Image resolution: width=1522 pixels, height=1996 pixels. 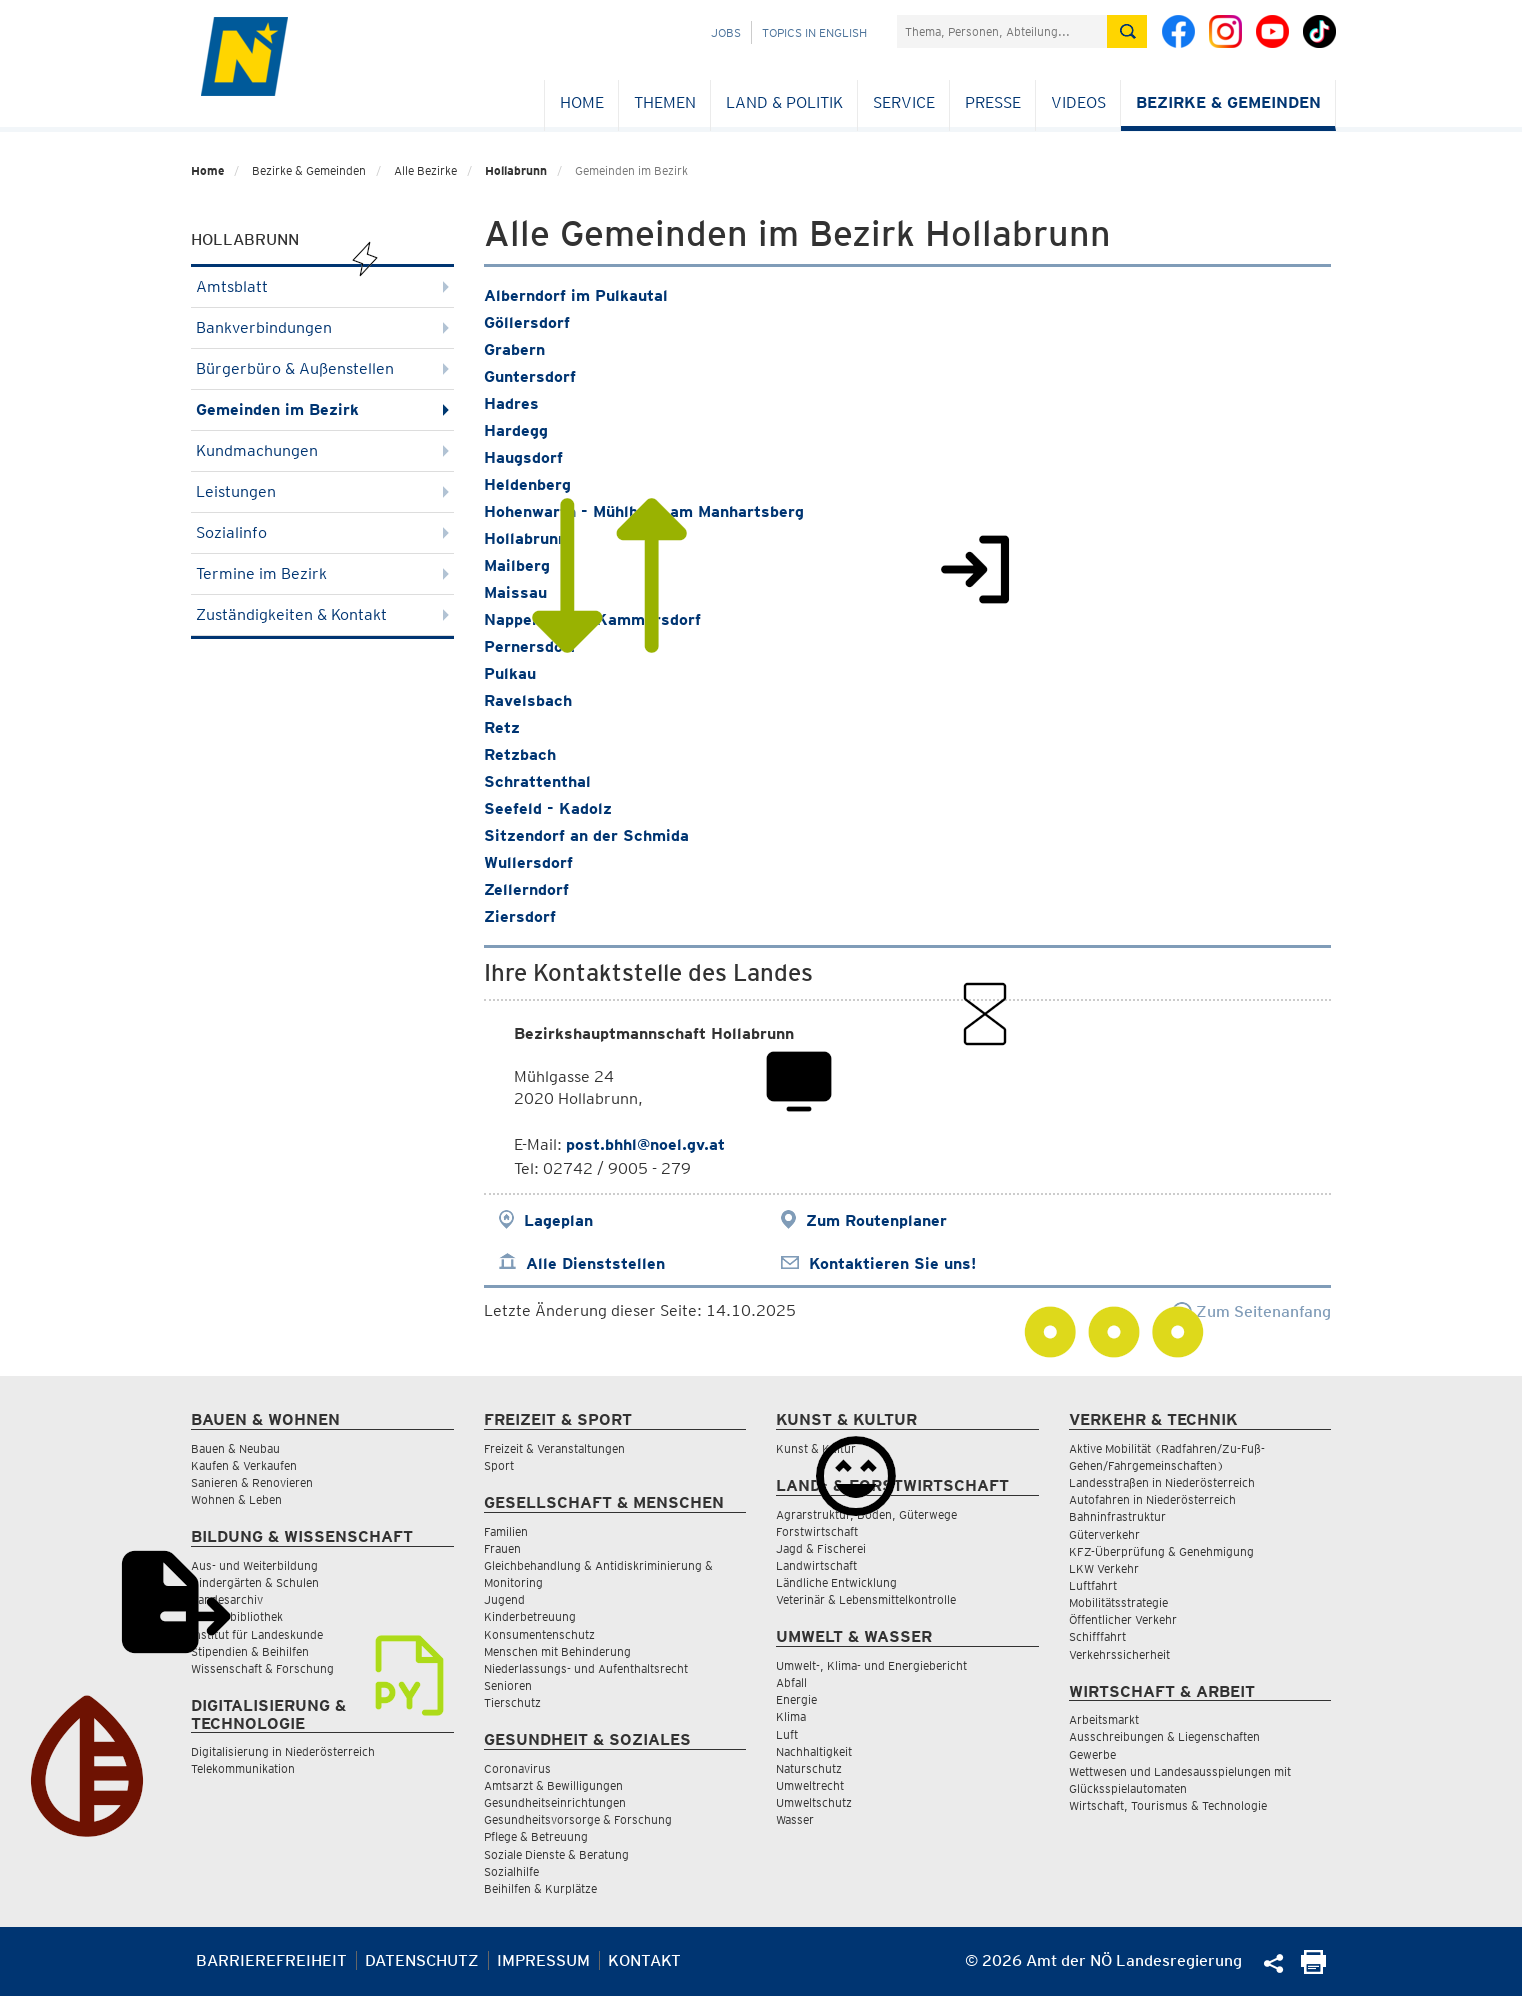 I want to click on adjust water or humidity level, so click(x=87, y=1771).